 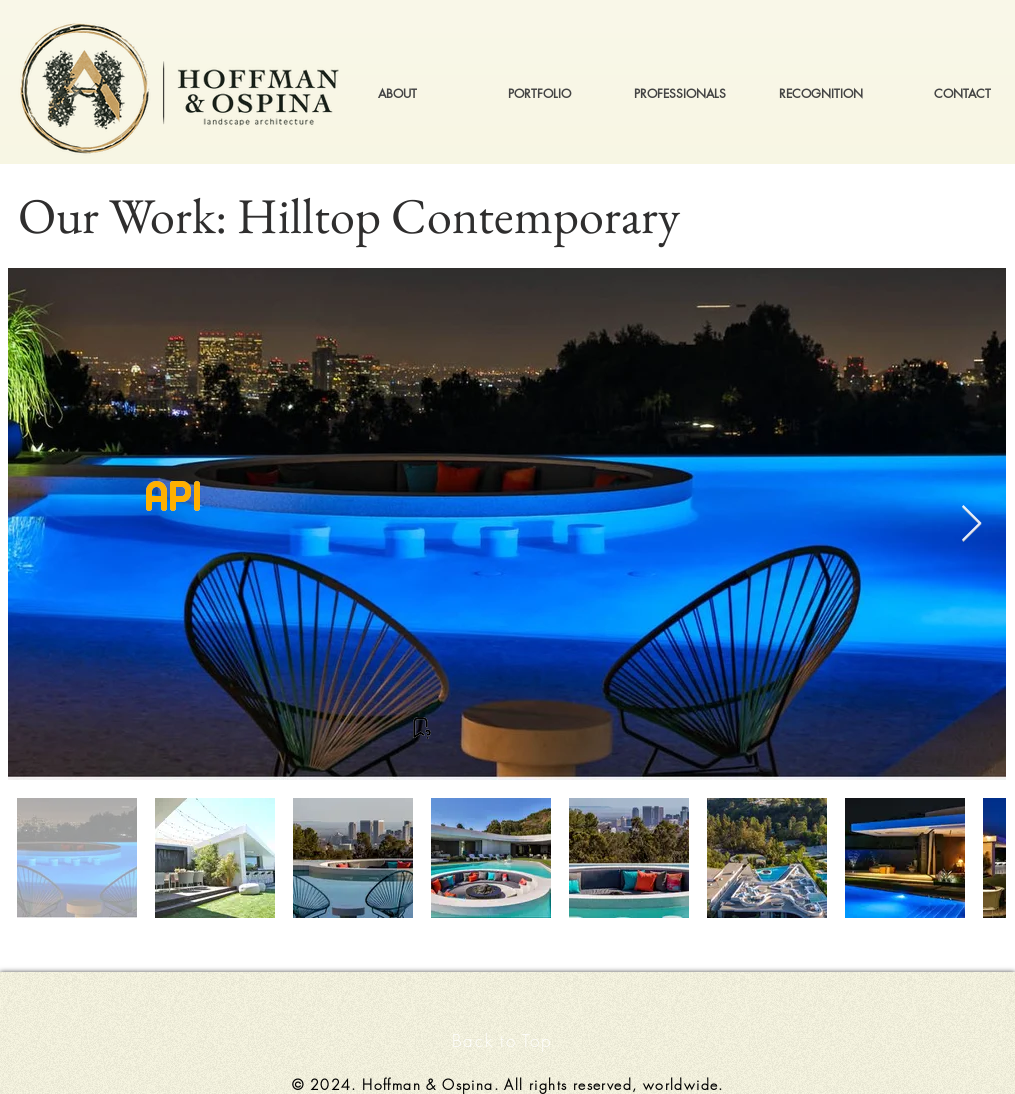 What do you see at coordinates (420, 727) in the screenshot?
I see `access bookmark help or FAQ` at bounding box center [420, 727].